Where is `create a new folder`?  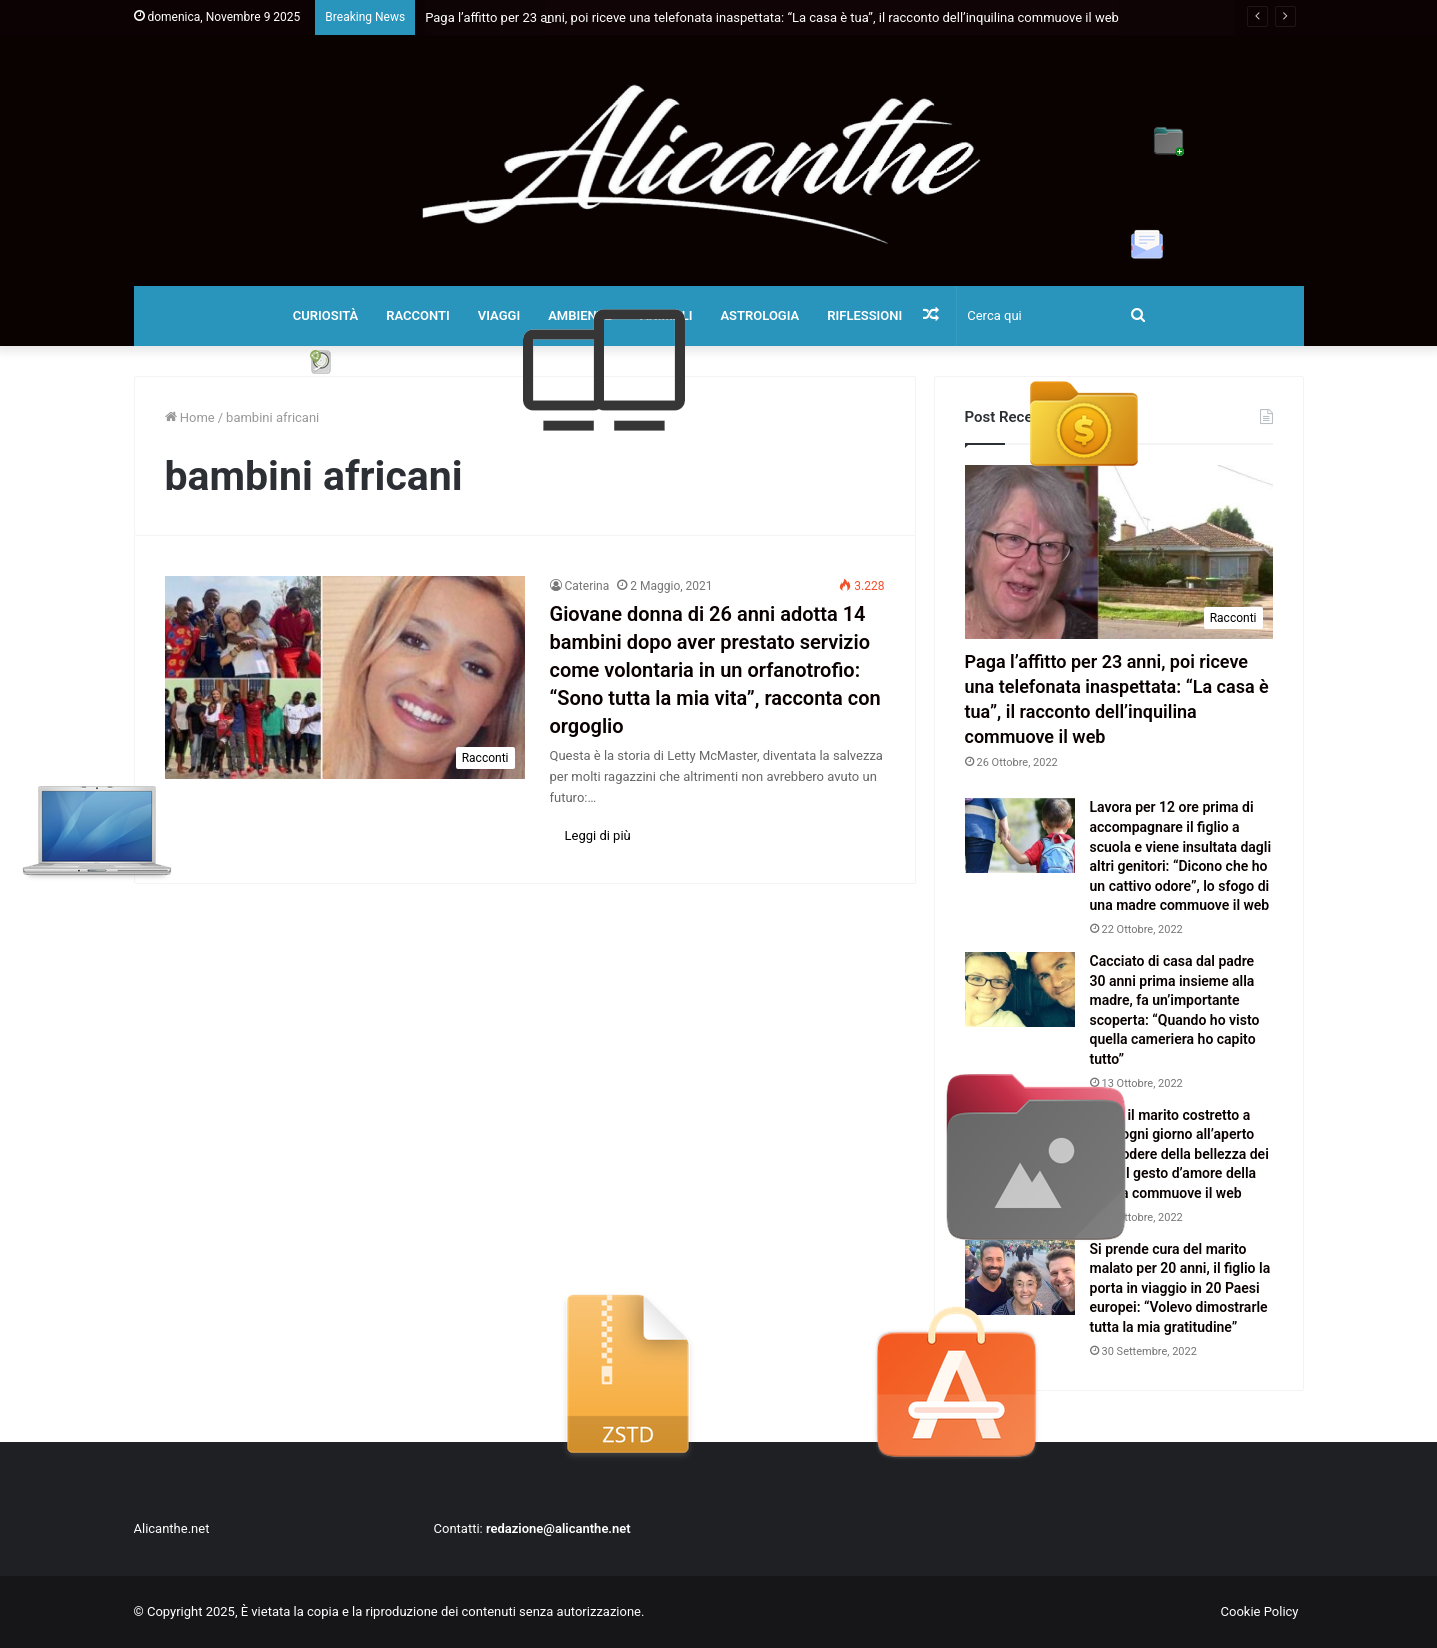
create a new folder is located at coordinates (1168, 140).